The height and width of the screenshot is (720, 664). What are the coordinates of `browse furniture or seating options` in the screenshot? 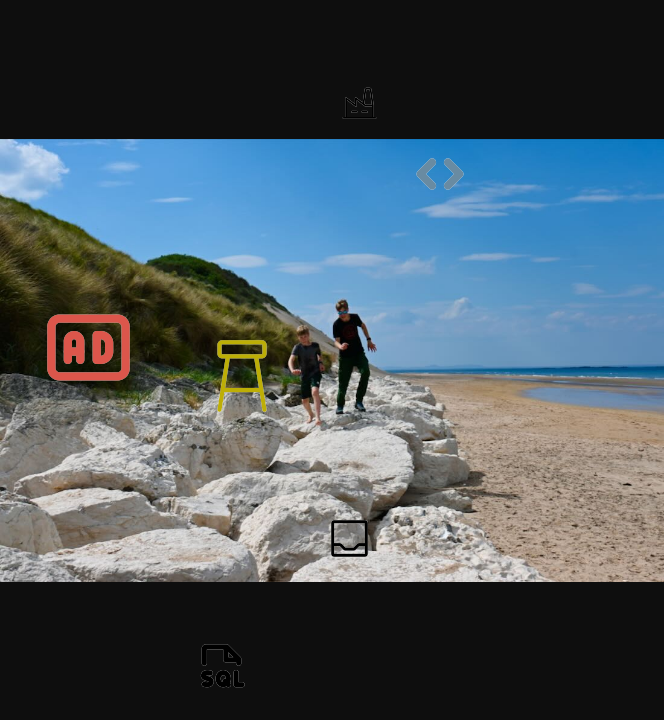 It's located at (242, 376).